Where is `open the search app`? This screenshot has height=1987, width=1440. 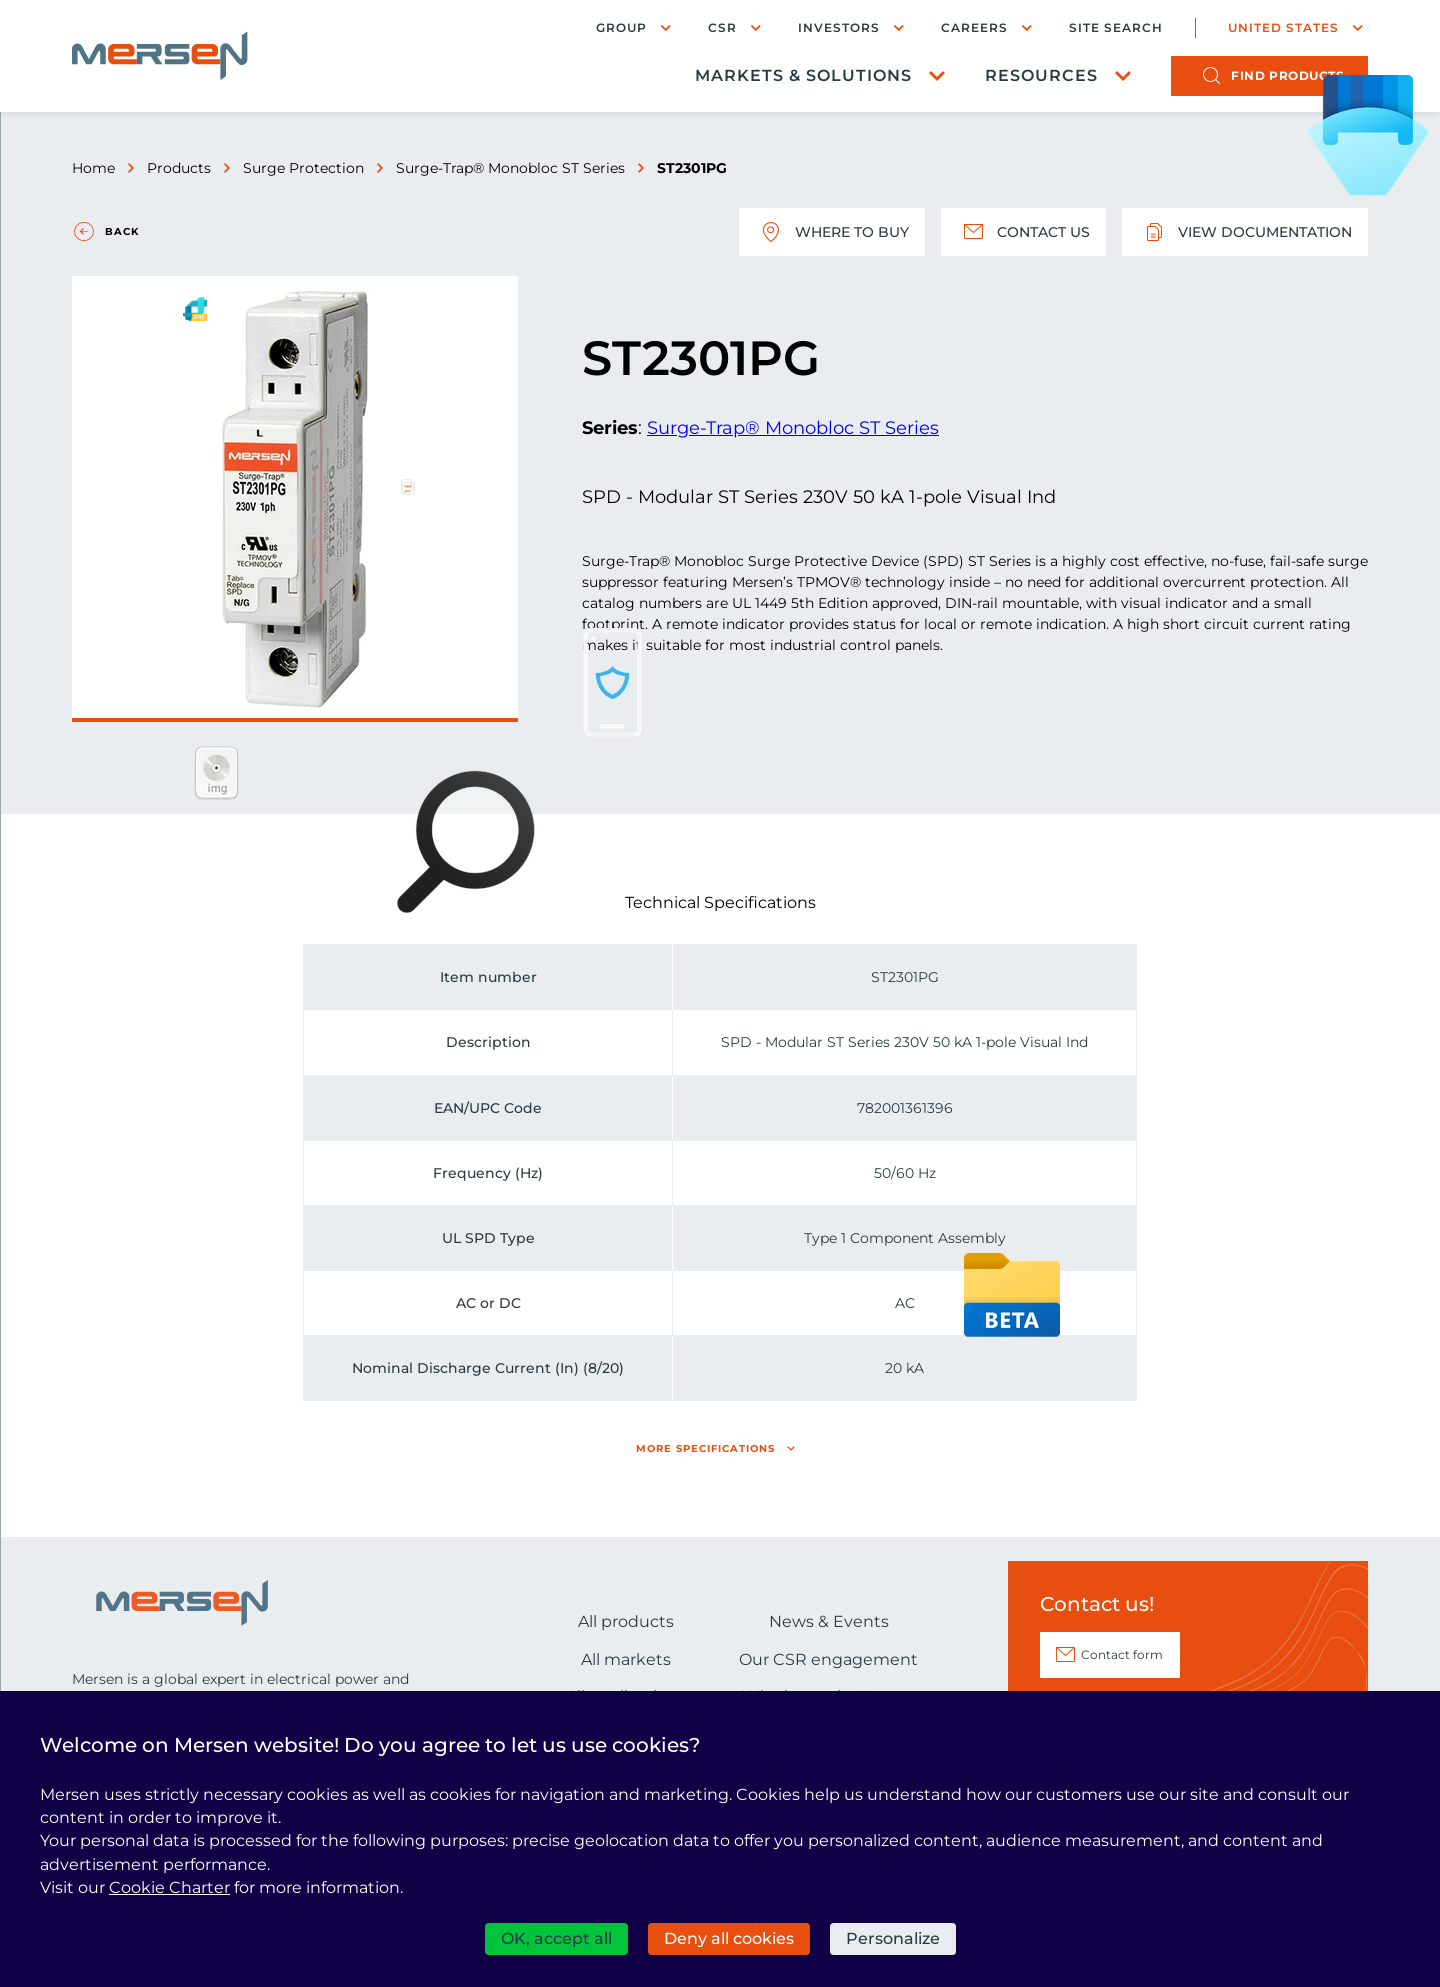
open the search app is located at coordinates (465, 839).